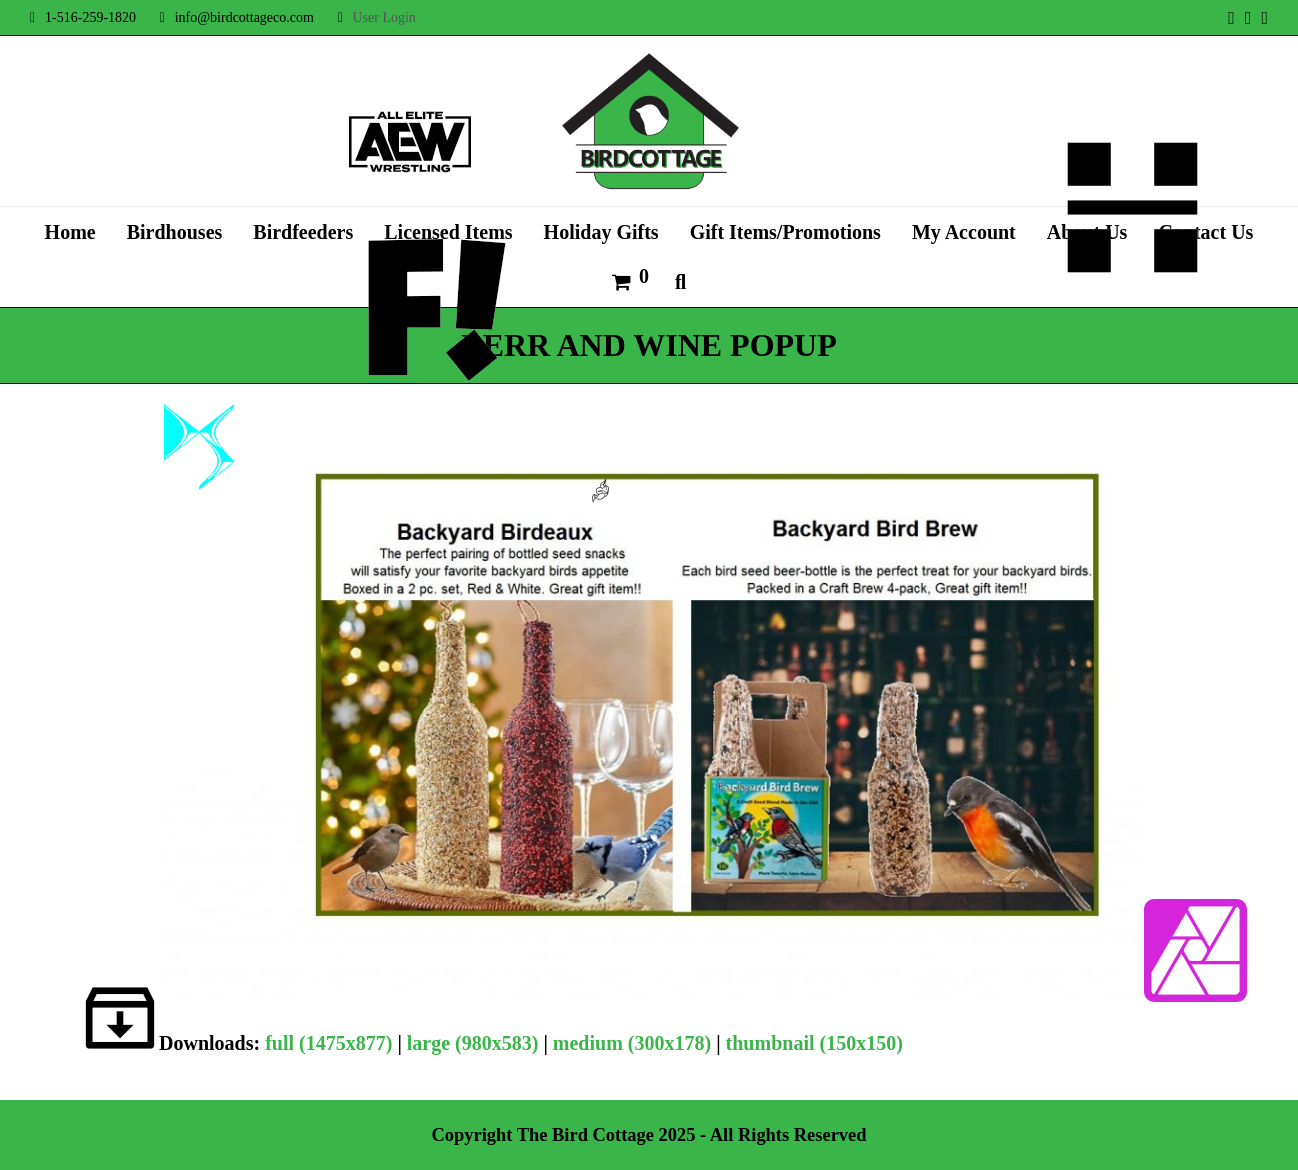 This screenshot has height=1170, width=1298. What do you see at coordinates (1132, 207) in the screenshot?
I see `scan a QR code` at bounding box center [1132, 207].